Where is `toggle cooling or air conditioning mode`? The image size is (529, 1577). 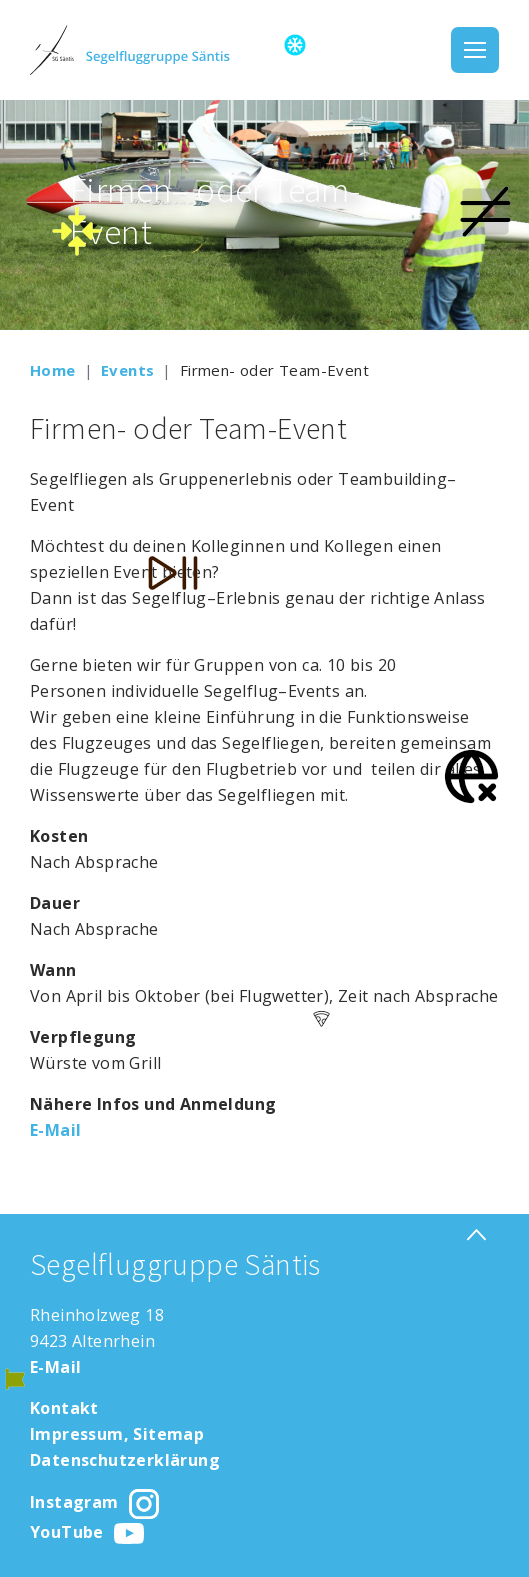 toggle cooling or air conditioning mode is located at coordinates (295, 45).